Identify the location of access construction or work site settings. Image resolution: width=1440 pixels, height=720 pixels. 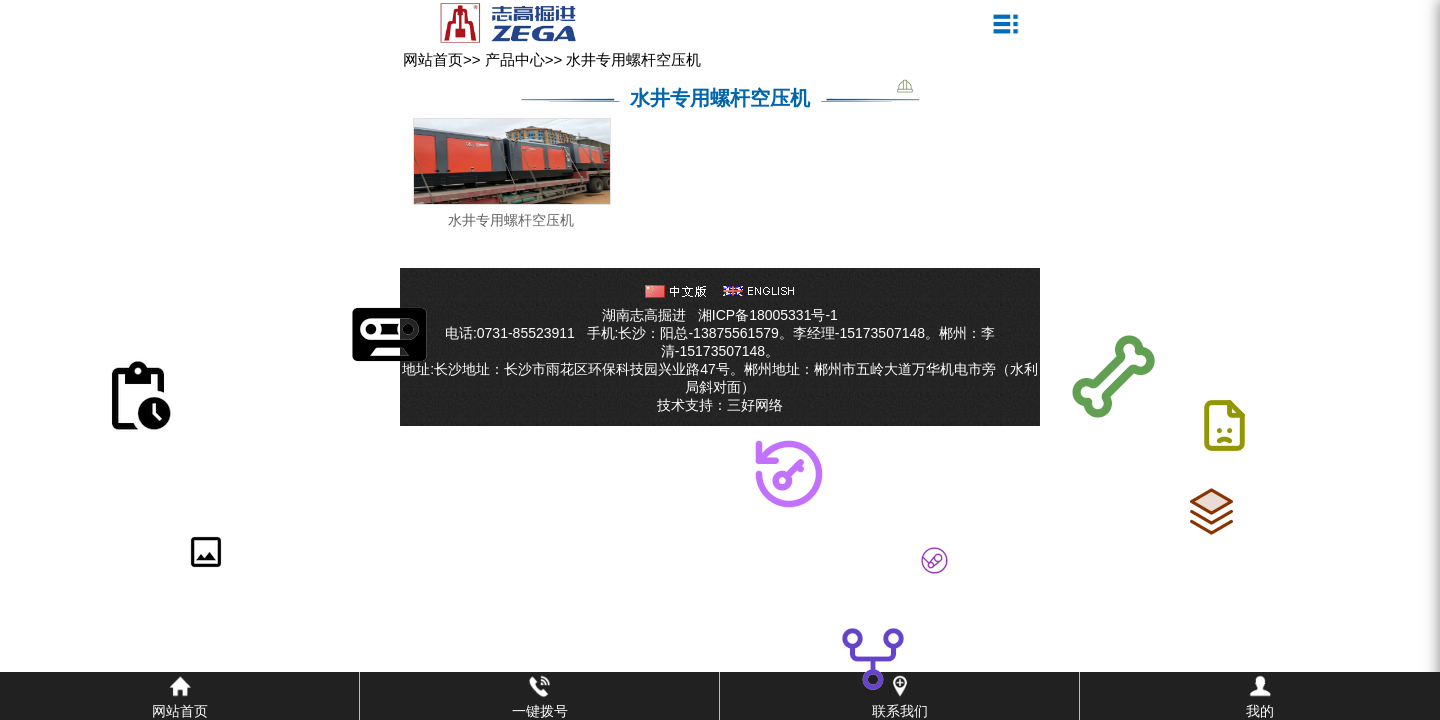
(905, 87).